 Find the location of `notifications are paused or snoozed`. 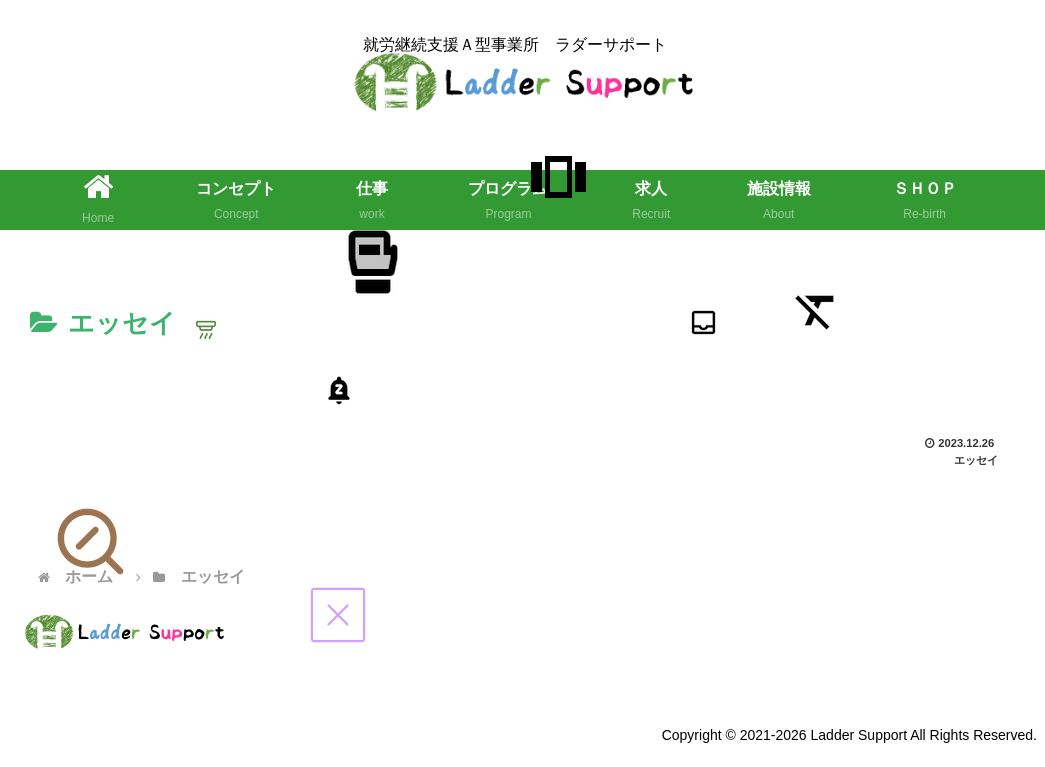

notifications are paused or snoozed is located at coordinates (339, 390).